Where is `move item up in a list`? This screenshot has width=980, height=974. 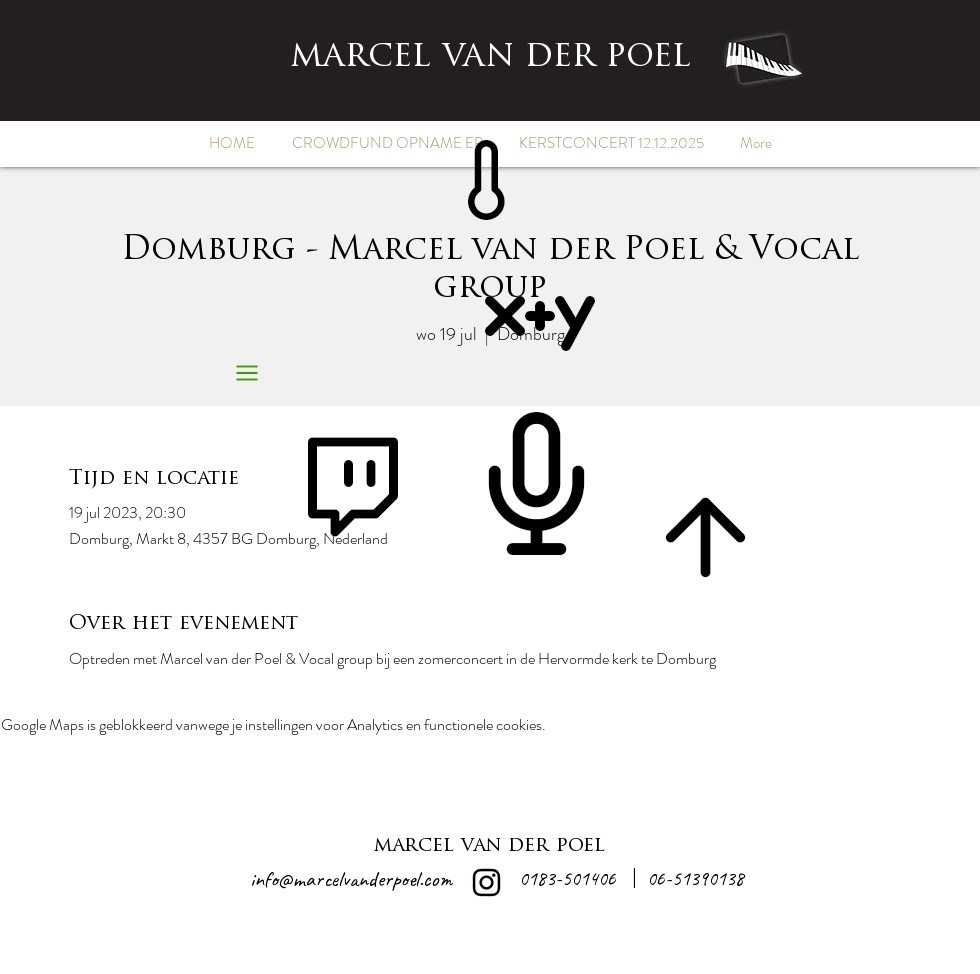 move item up in a list is located at coordinates (705, 537).